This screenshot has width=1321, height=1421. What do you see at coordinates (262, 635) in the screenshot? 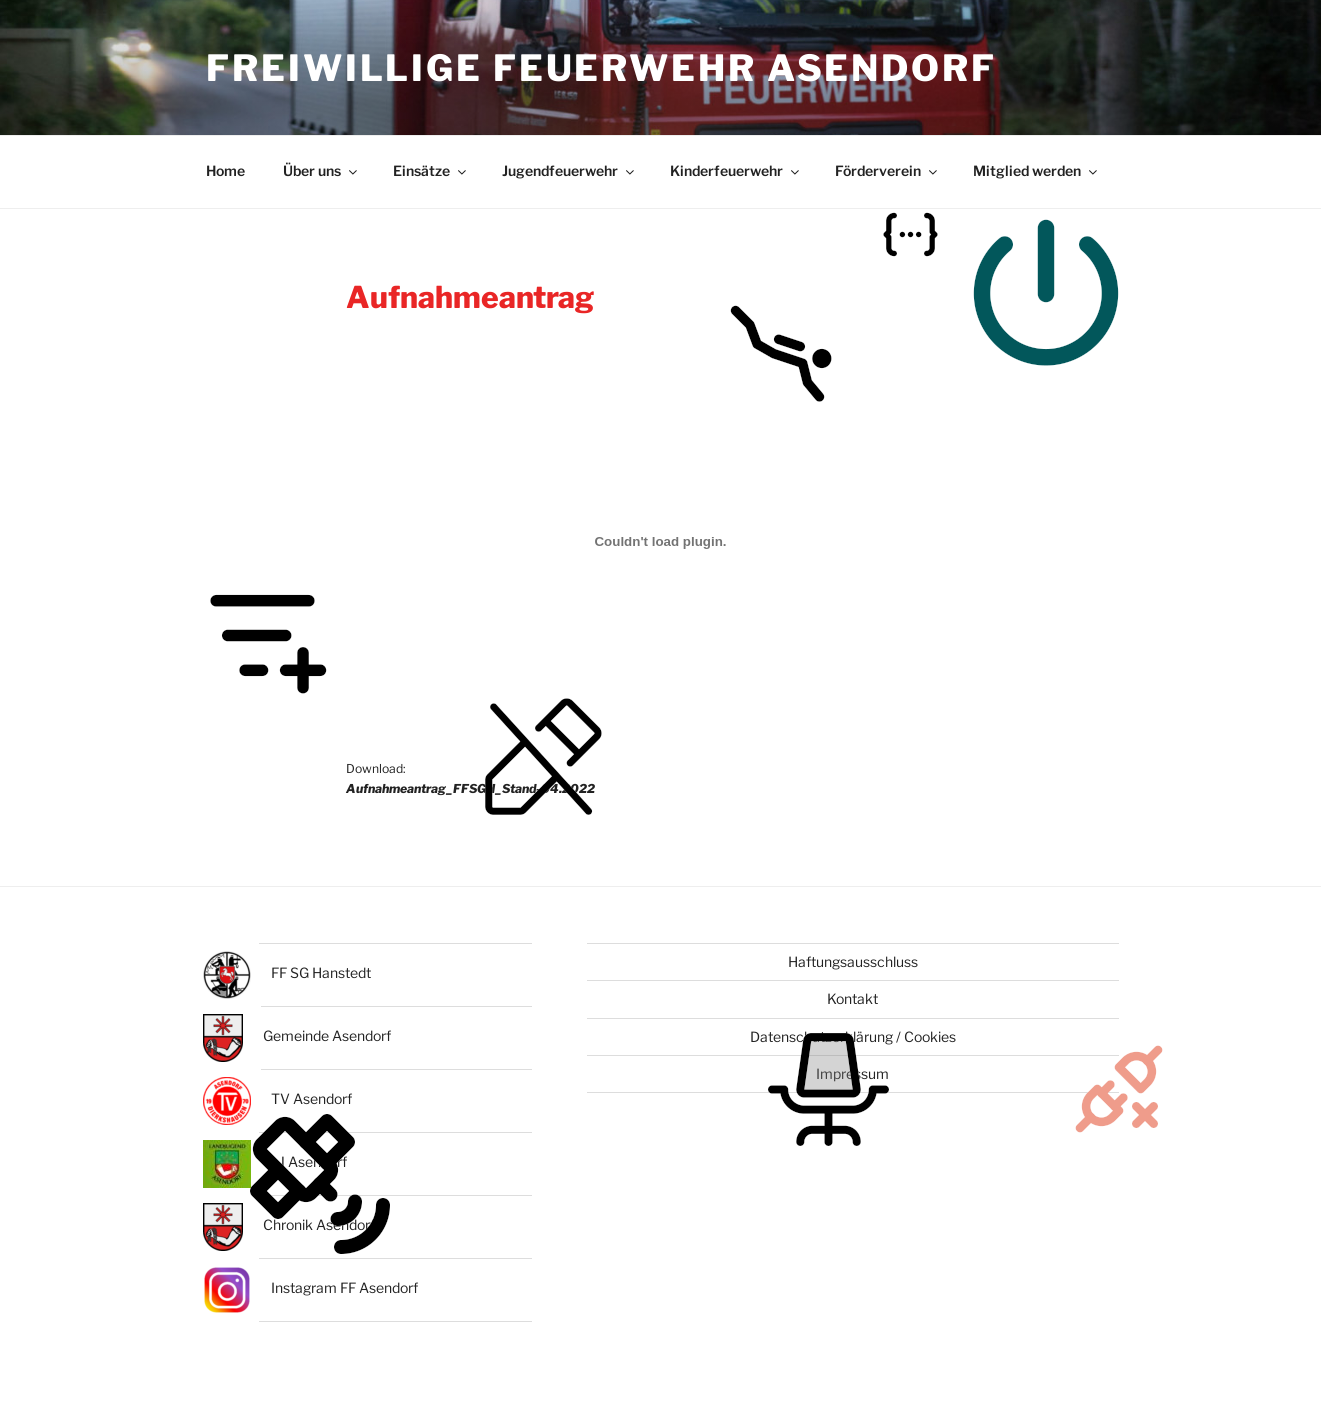
I see `add a new filter criteria` at bounding box center [262, 635].